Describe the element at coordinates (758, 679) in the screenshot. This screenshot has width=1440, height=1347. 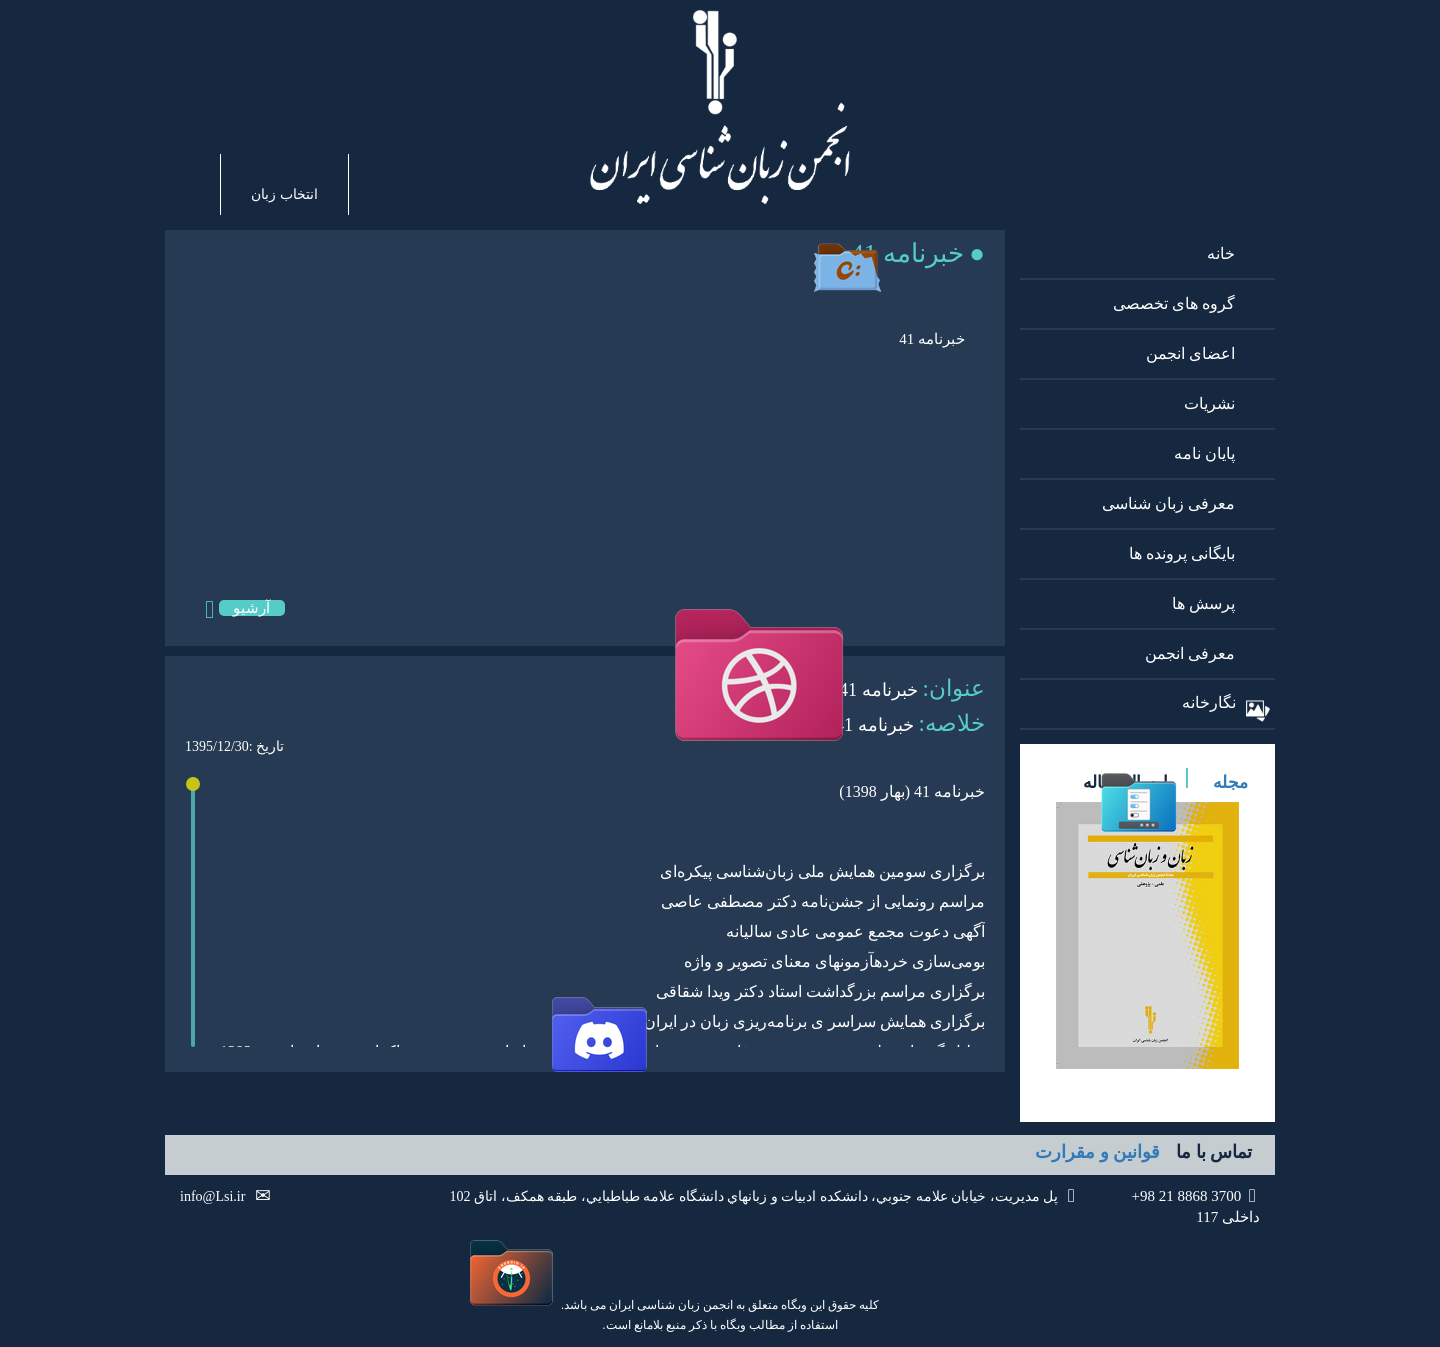
I see `folder containing Dribbble design assets` at that location.